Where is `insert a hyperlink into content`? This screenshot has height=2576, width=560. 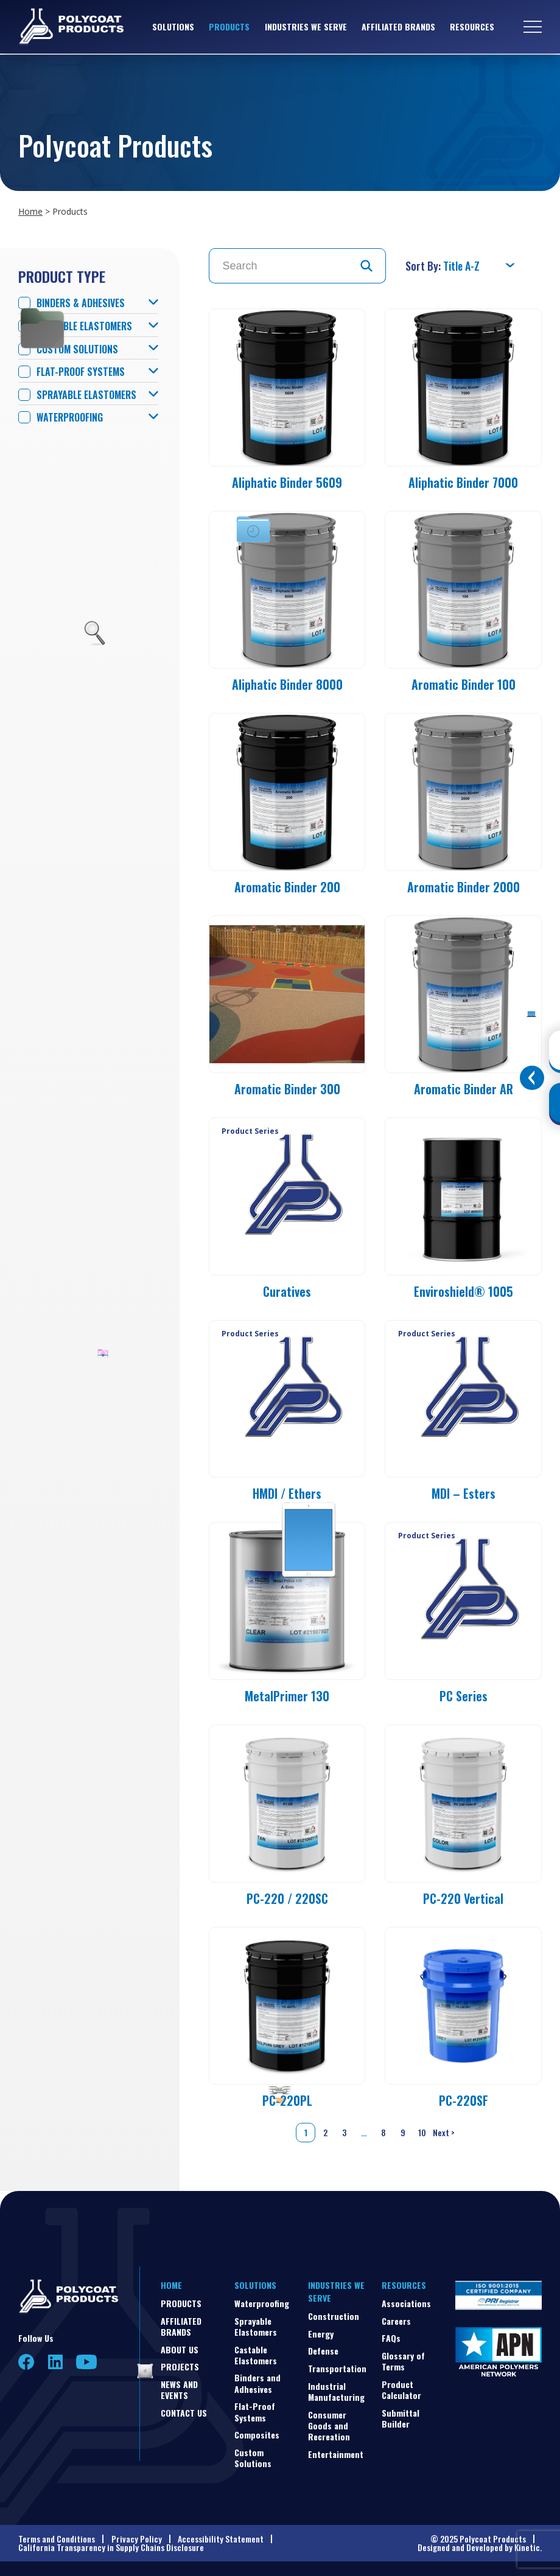
insert a hyperlink into content is located at coordinates (279, 2092).